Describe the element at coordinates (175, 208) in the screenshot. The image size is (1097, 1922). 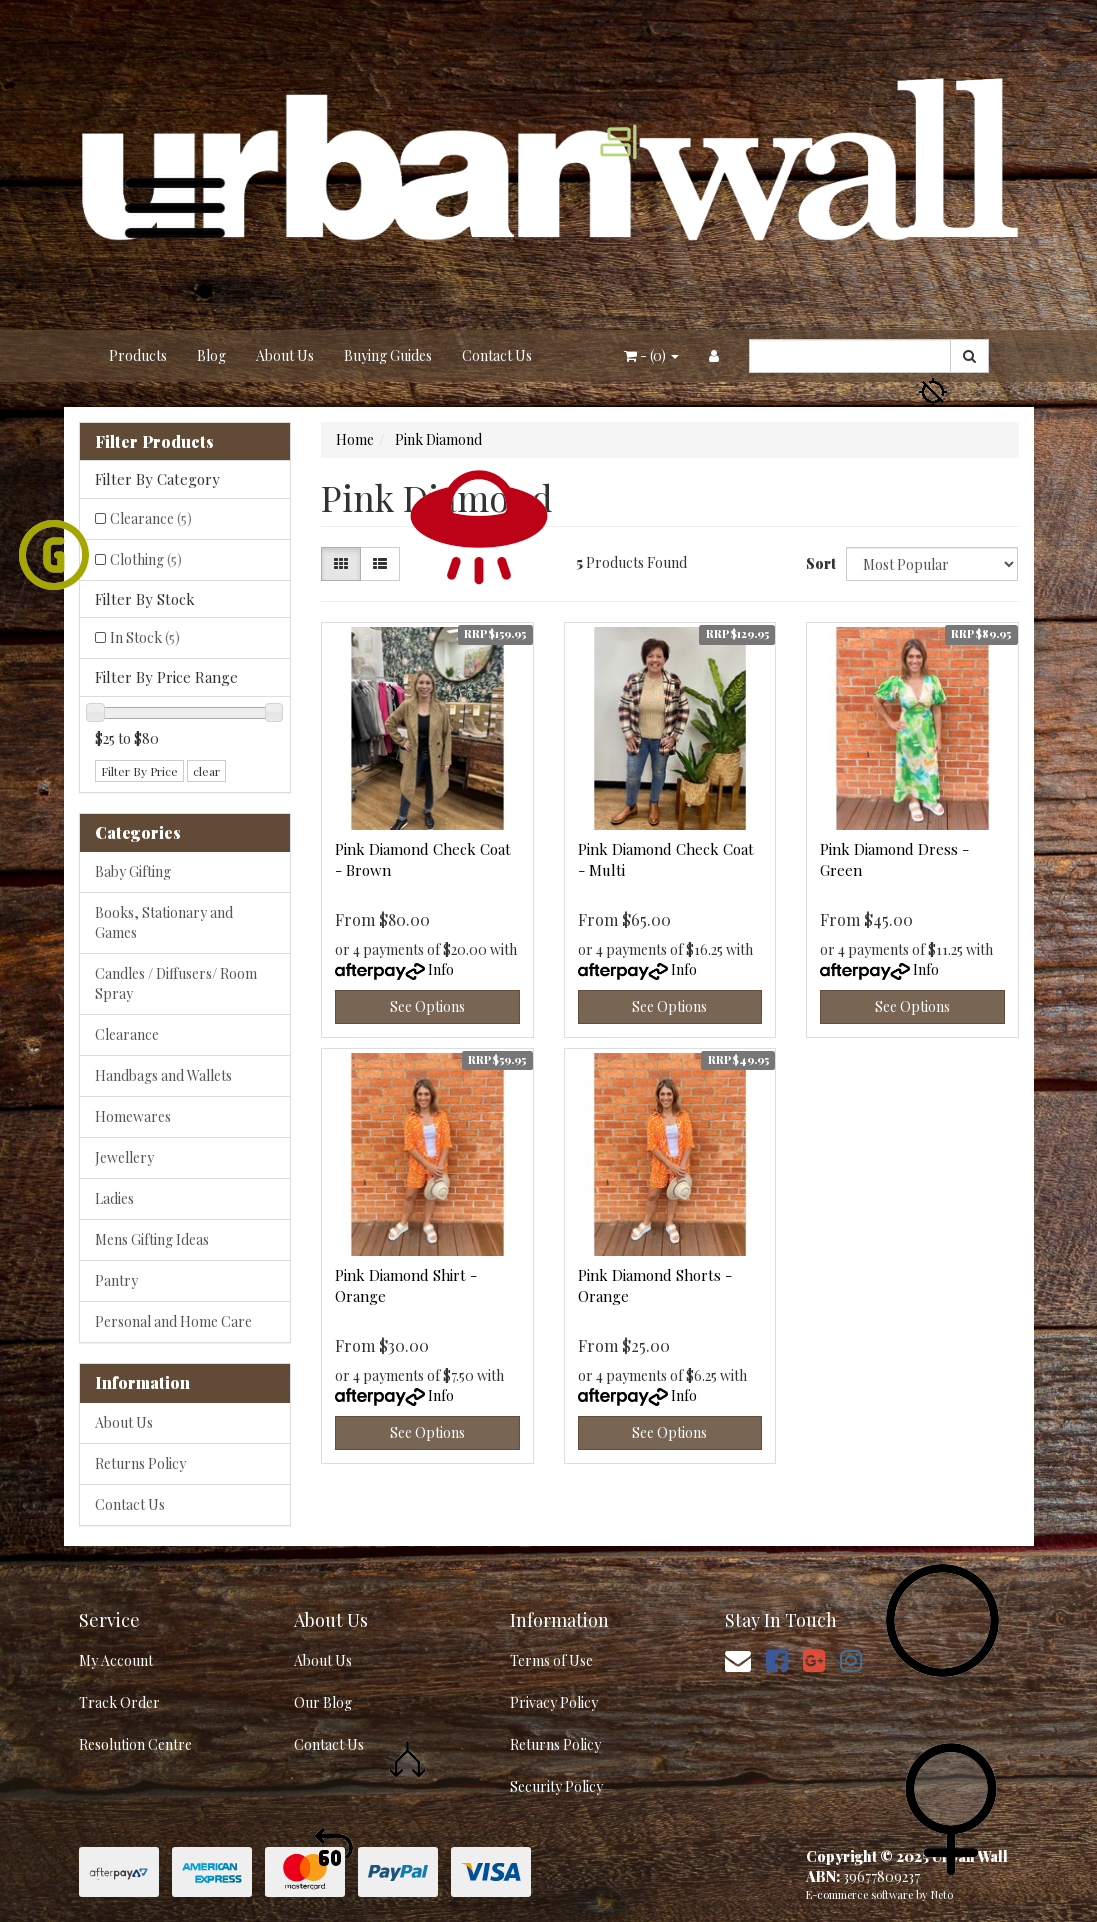
I see `open navigation menu` at that location.